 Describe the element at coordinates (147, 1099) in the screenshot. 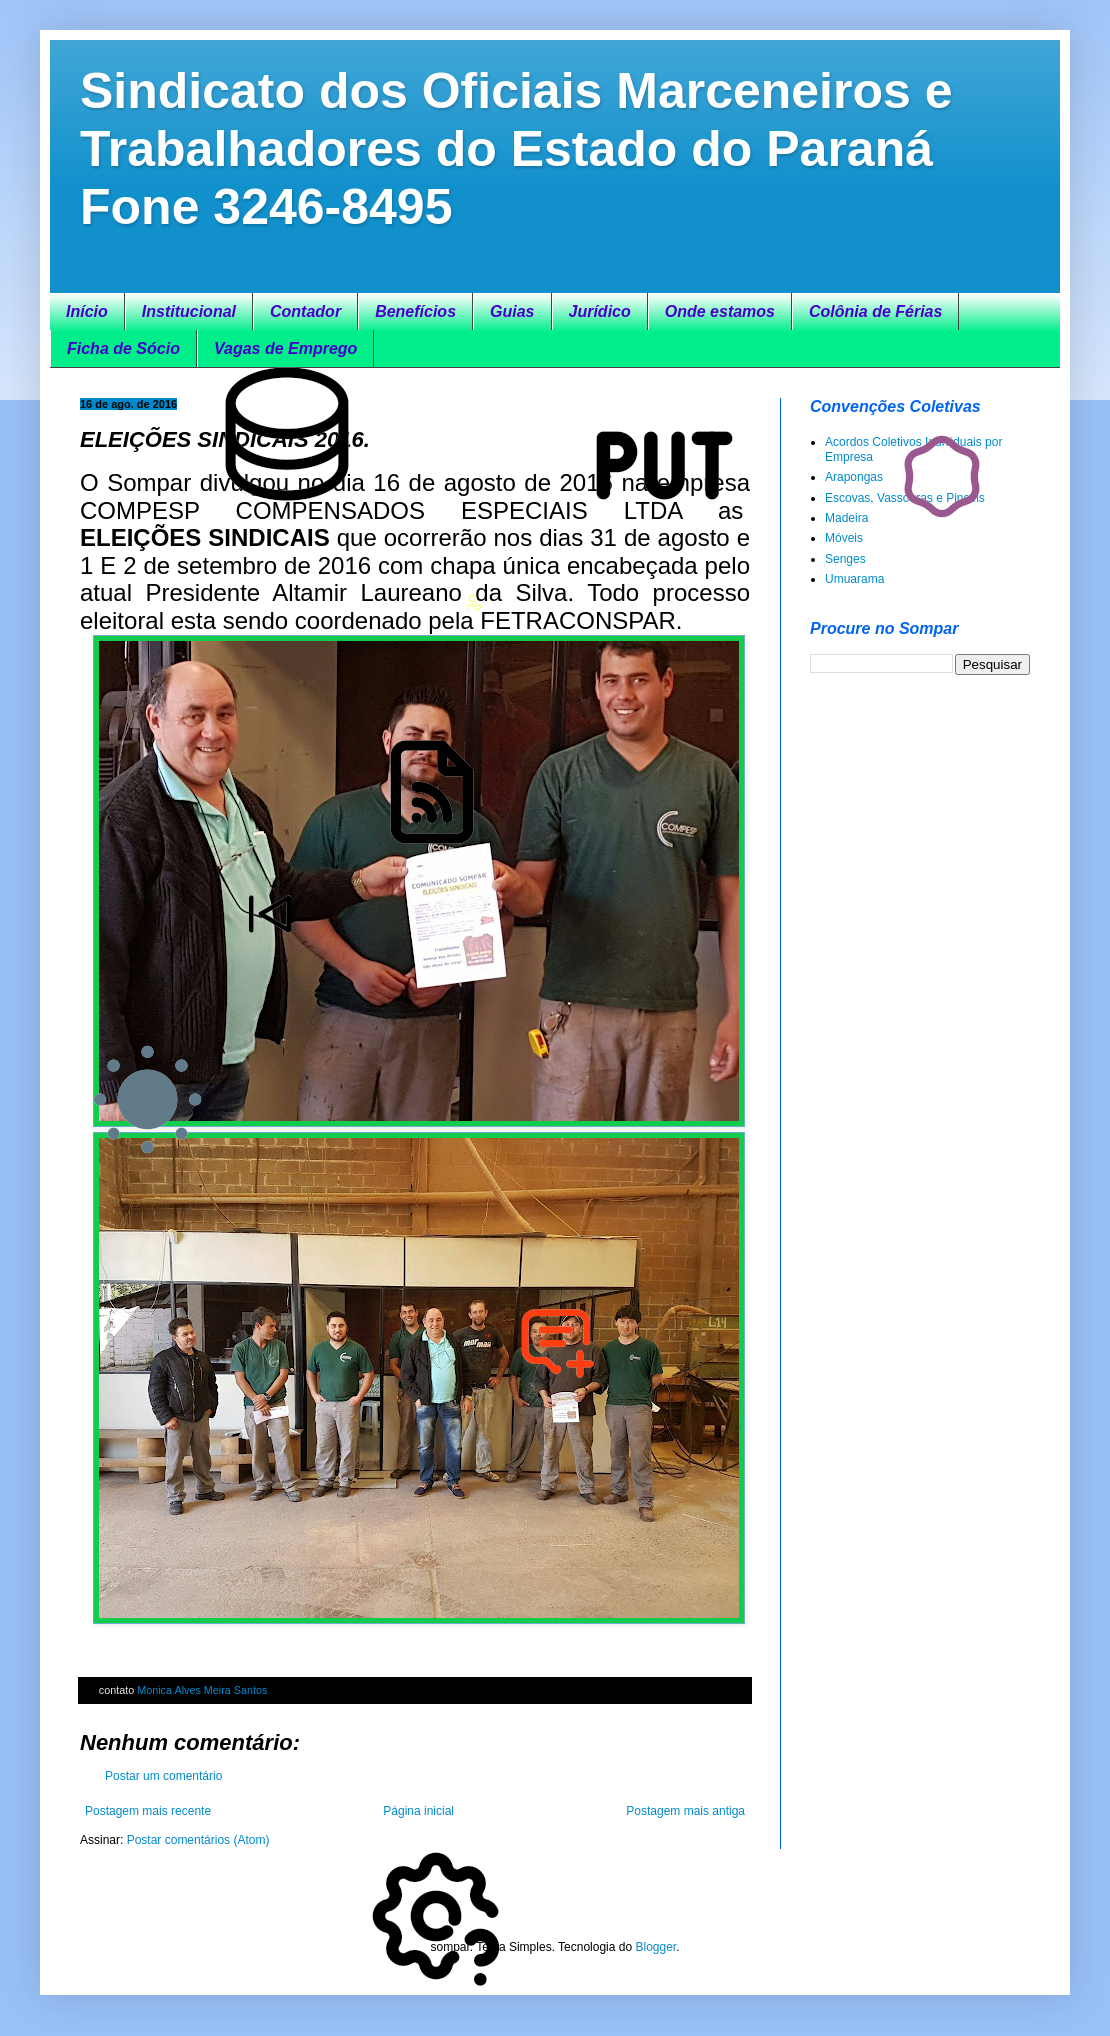

I see `adjust screen brightness to low` at that location.